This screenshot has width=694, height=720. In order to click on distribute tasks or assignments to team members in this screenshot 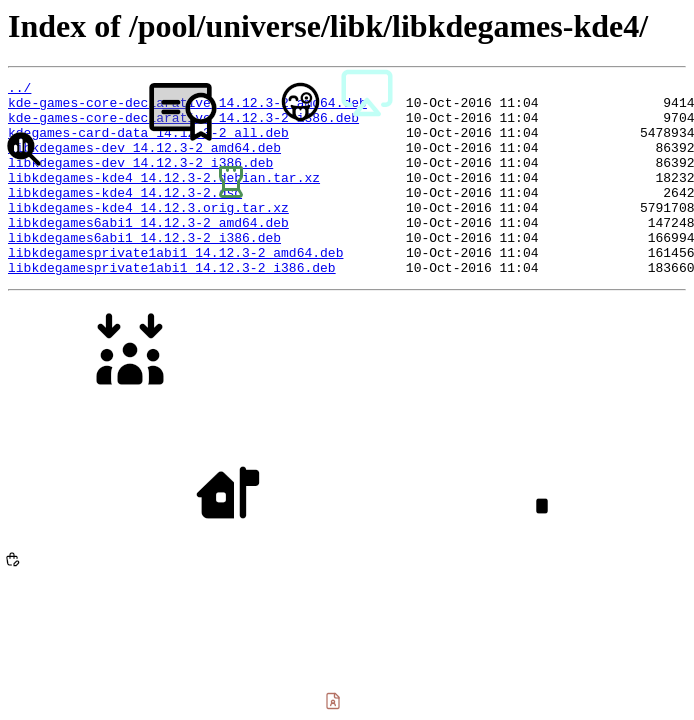, I will do `click(130, 351)`.